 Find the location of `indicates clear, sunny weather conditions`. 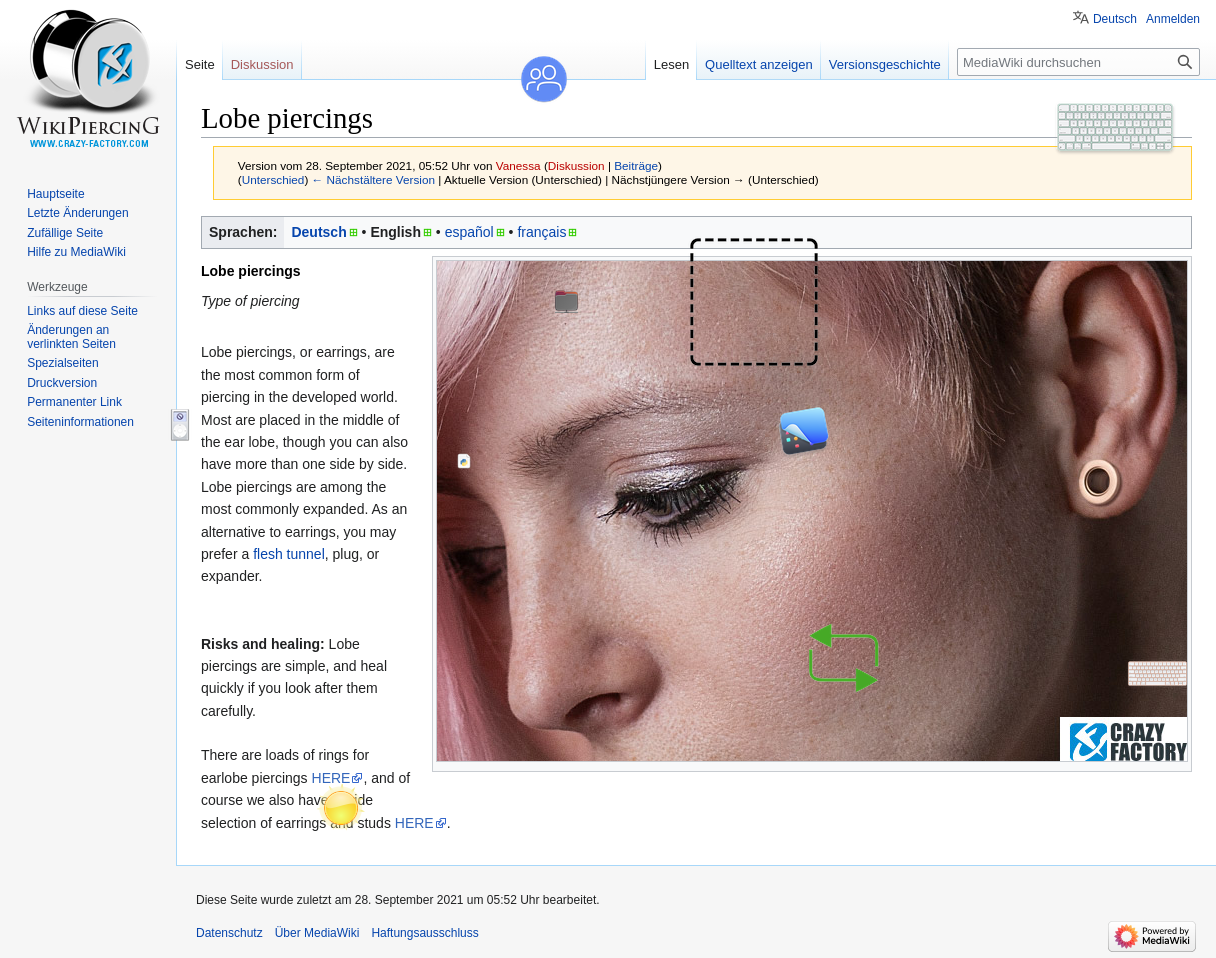

indicates clear, sunny weather conditions is located at coordinates (341, 808).